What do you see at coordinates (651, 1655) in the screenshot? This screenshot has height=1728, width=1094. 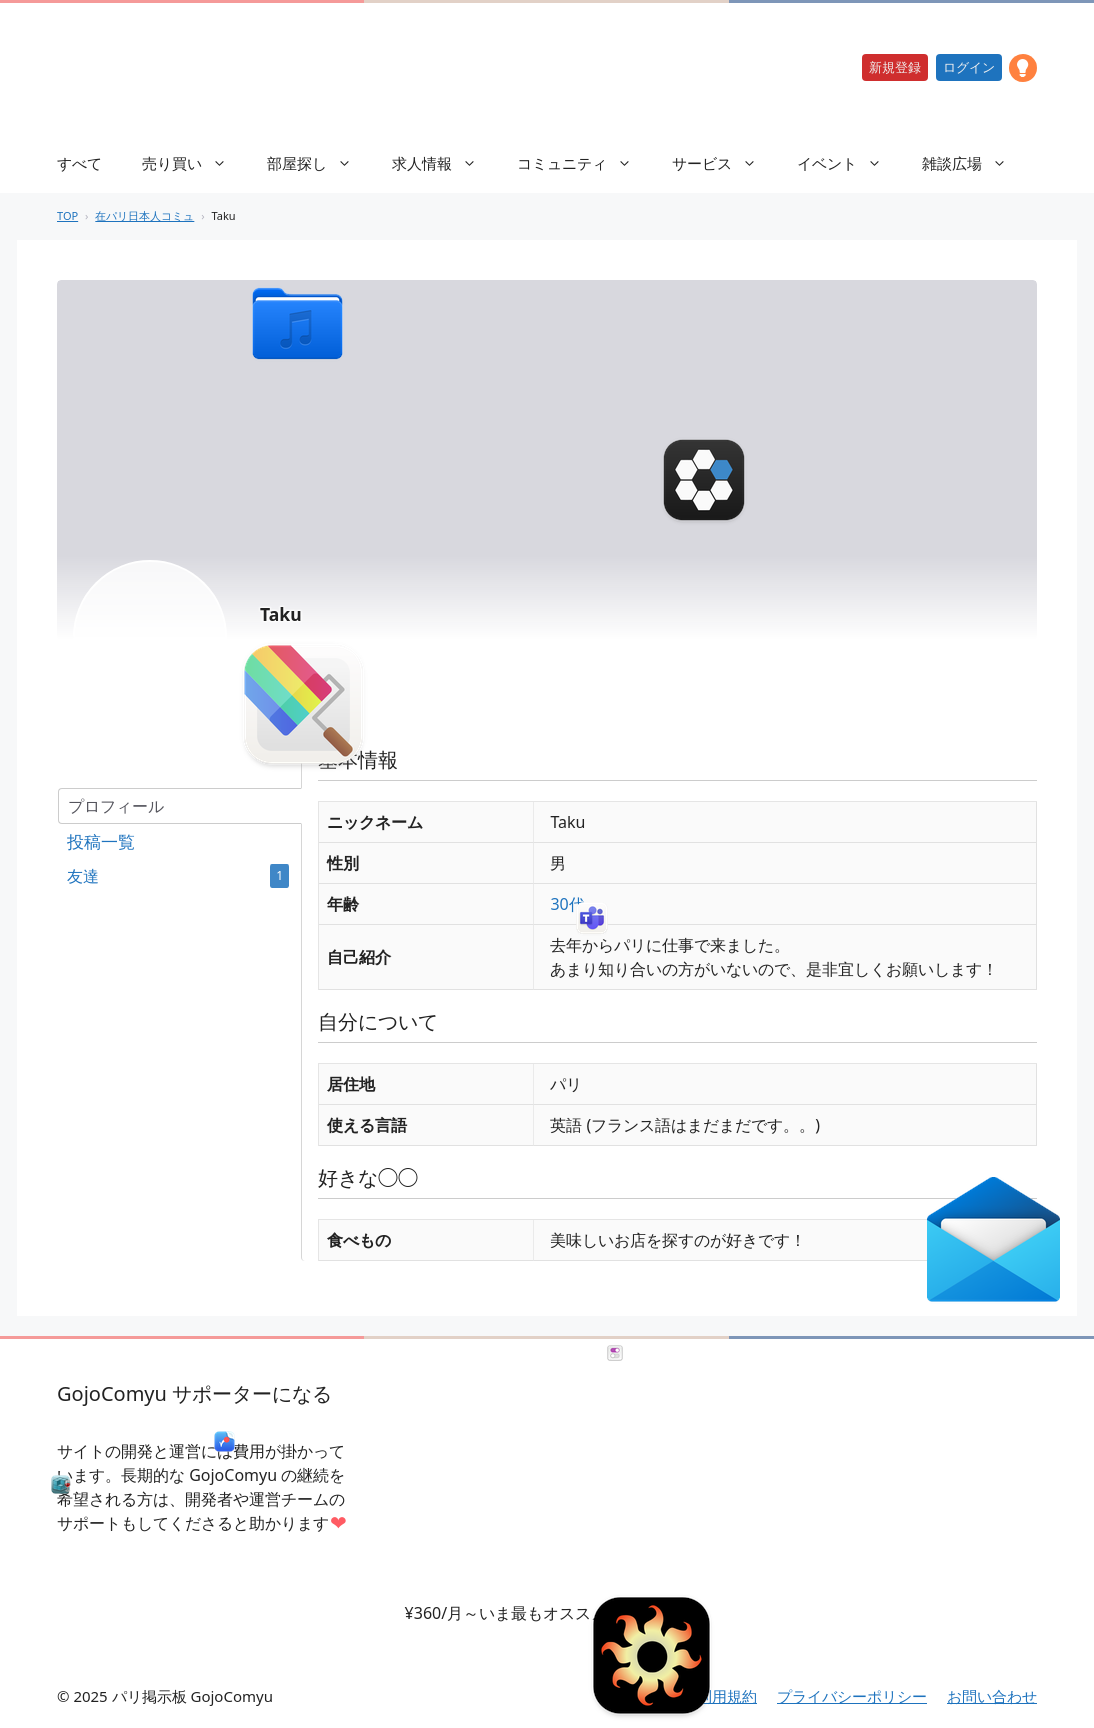 I see `launch Hearts of Iron 4 strategy game` at bounding box center [651, 1655].